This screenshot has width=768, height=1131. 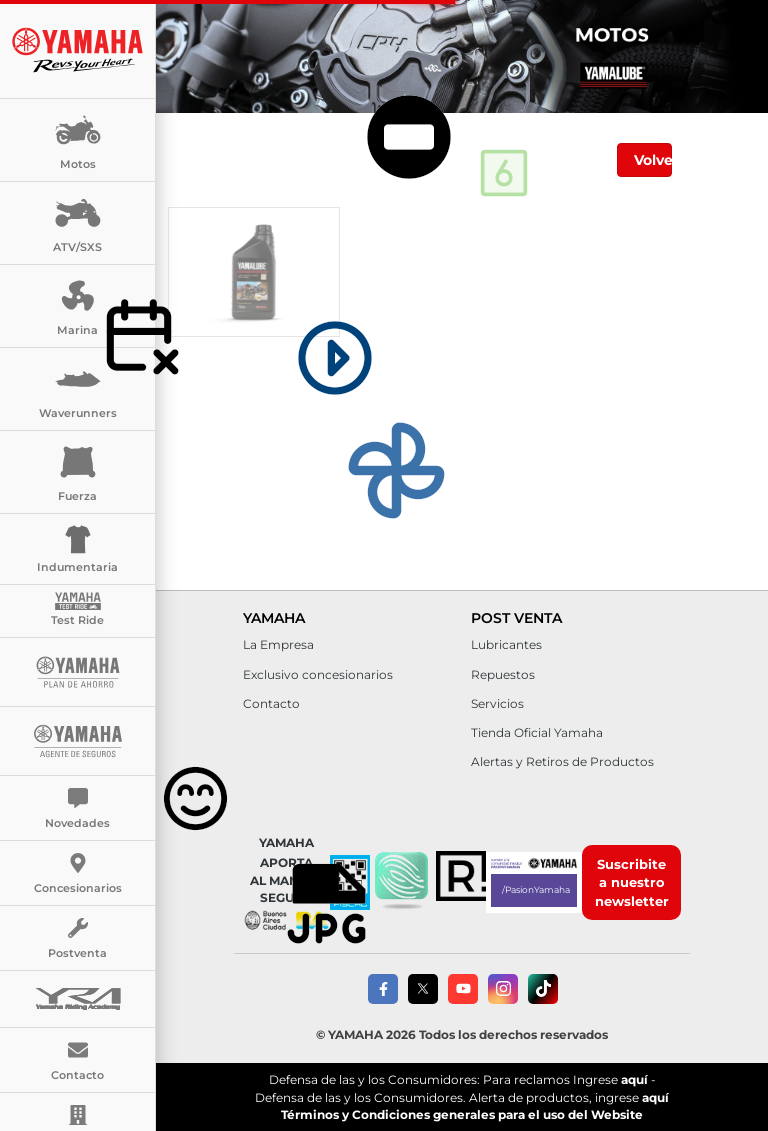 I want to click on add a positive reaction or emoji, so click(x=195, y=798).